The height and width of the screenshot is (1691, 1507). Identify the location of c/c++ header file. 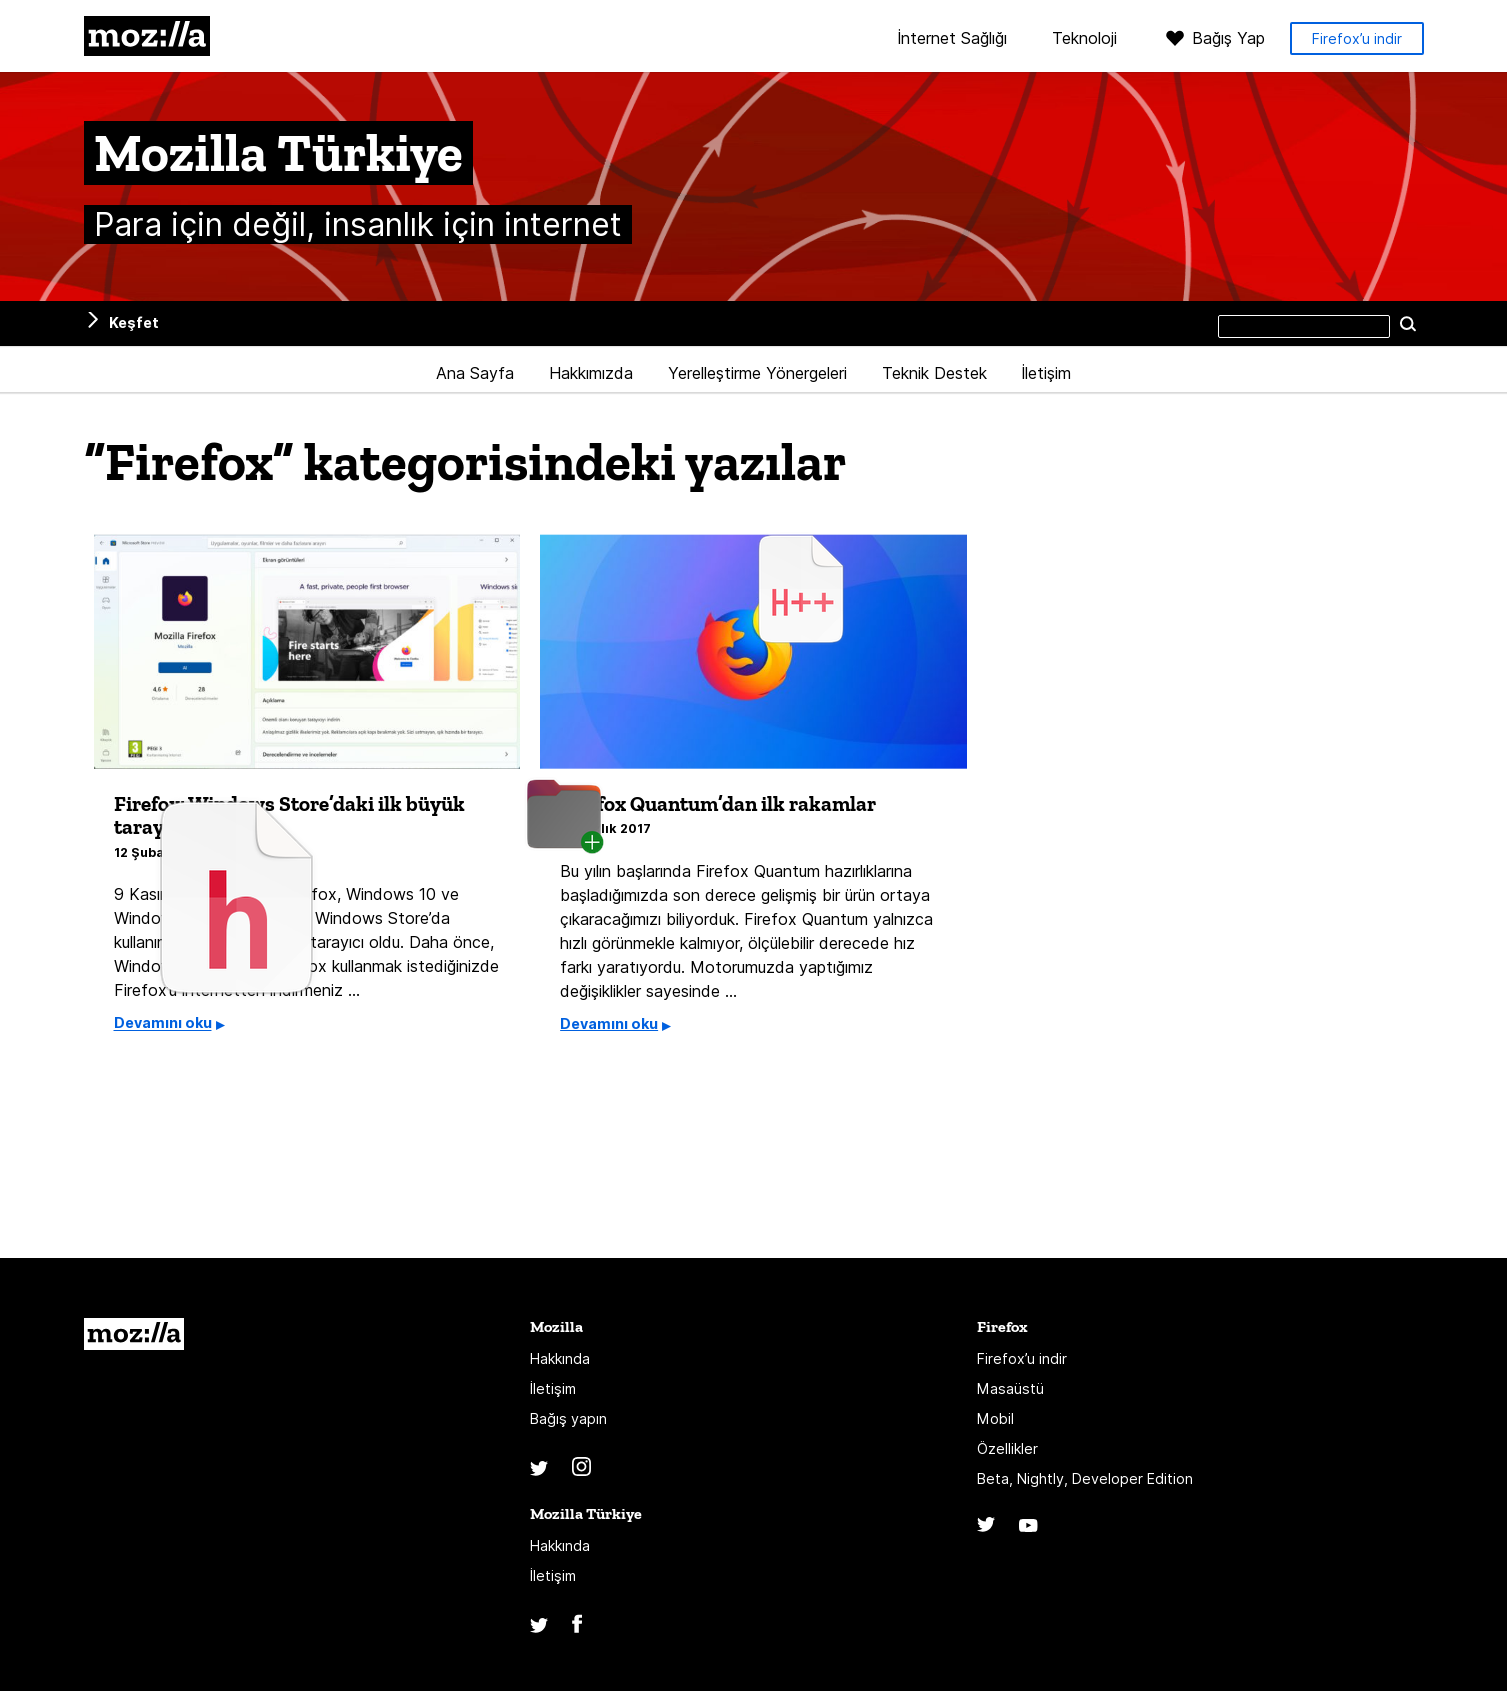
(236, 897).